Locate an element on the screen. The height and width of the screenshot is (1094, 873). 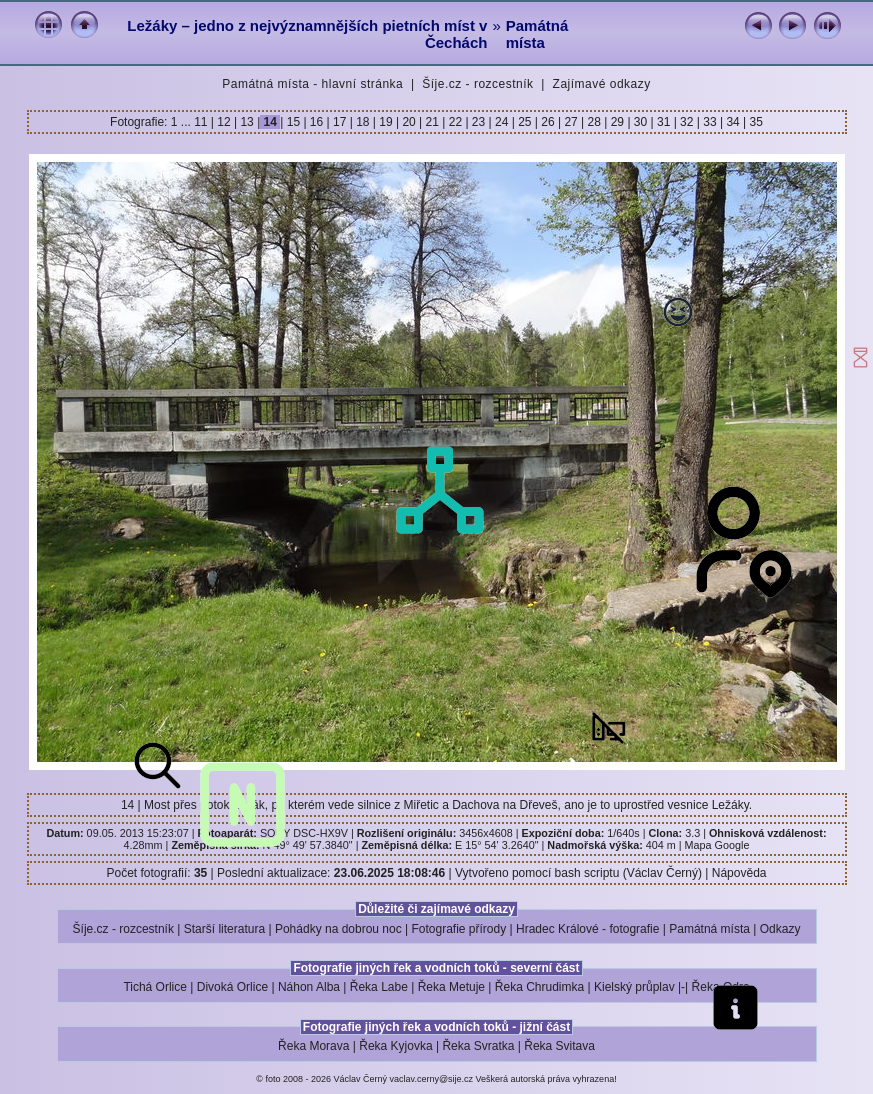
search for content or items is located at coordinates (157, 765).